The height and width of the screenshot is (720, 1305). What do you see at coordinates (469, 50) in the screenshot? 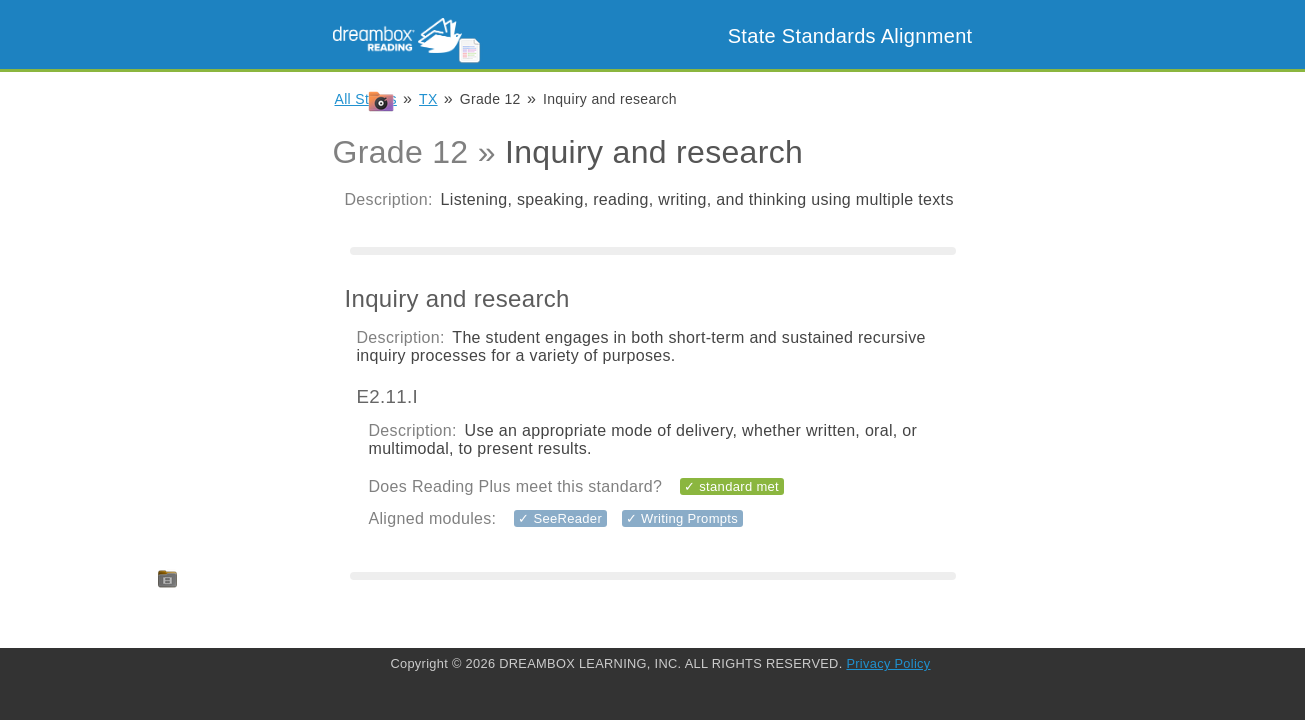
I see `access development tools and applications` at bounding box center [469, 50].